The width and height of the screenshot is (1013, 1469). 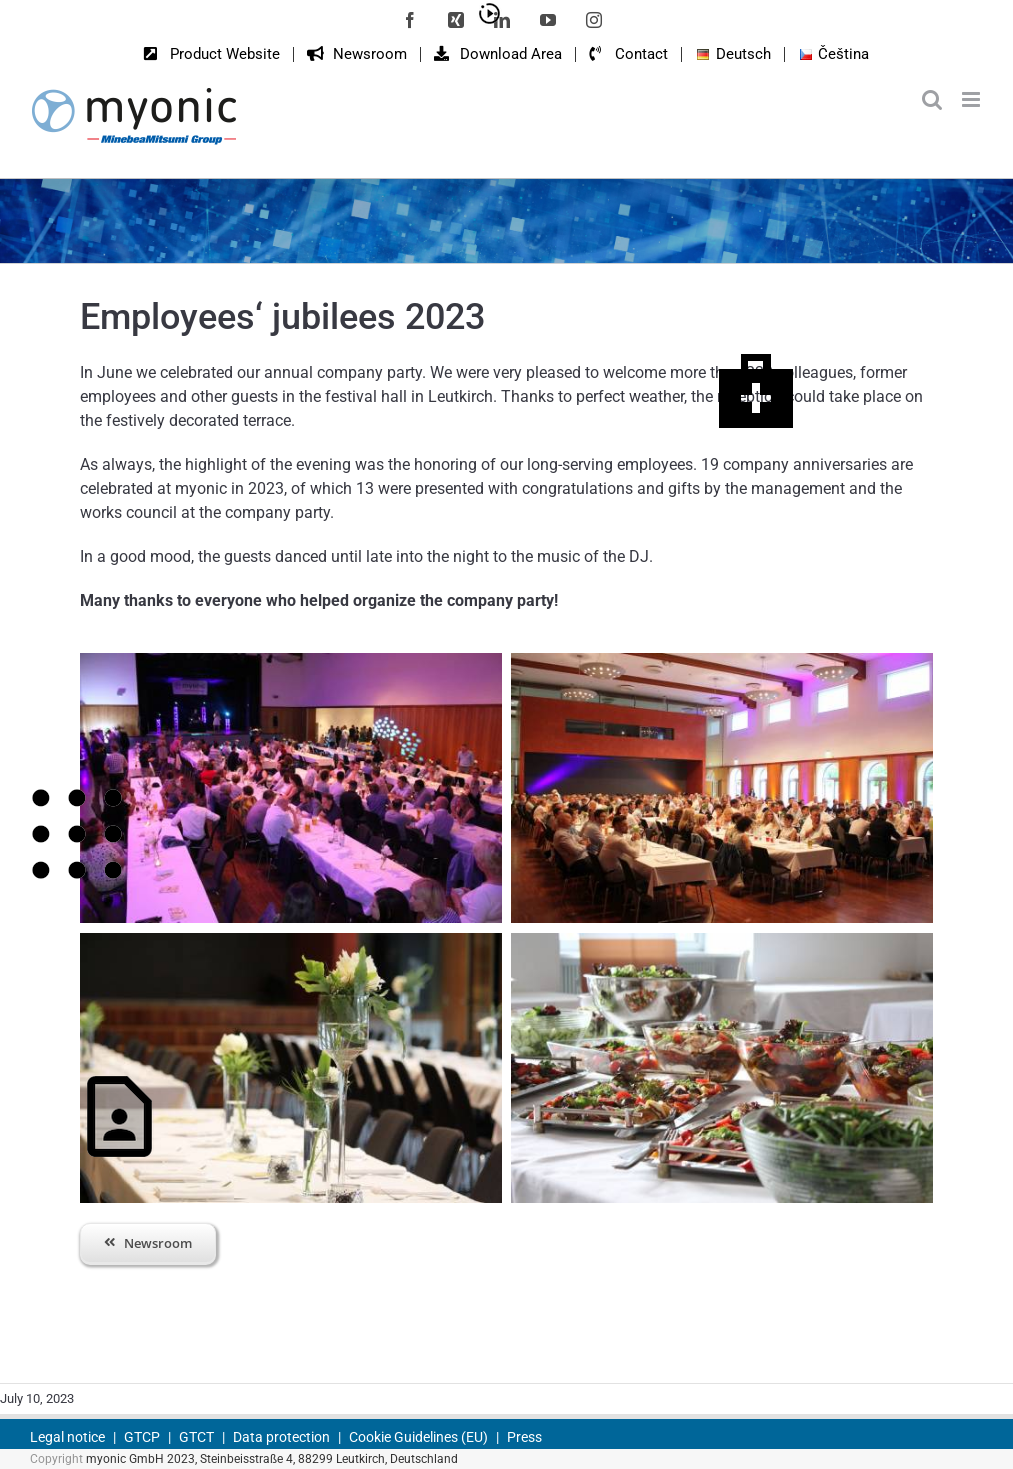 I want to click on enable motion photos capture, so click(x=489, y=13).